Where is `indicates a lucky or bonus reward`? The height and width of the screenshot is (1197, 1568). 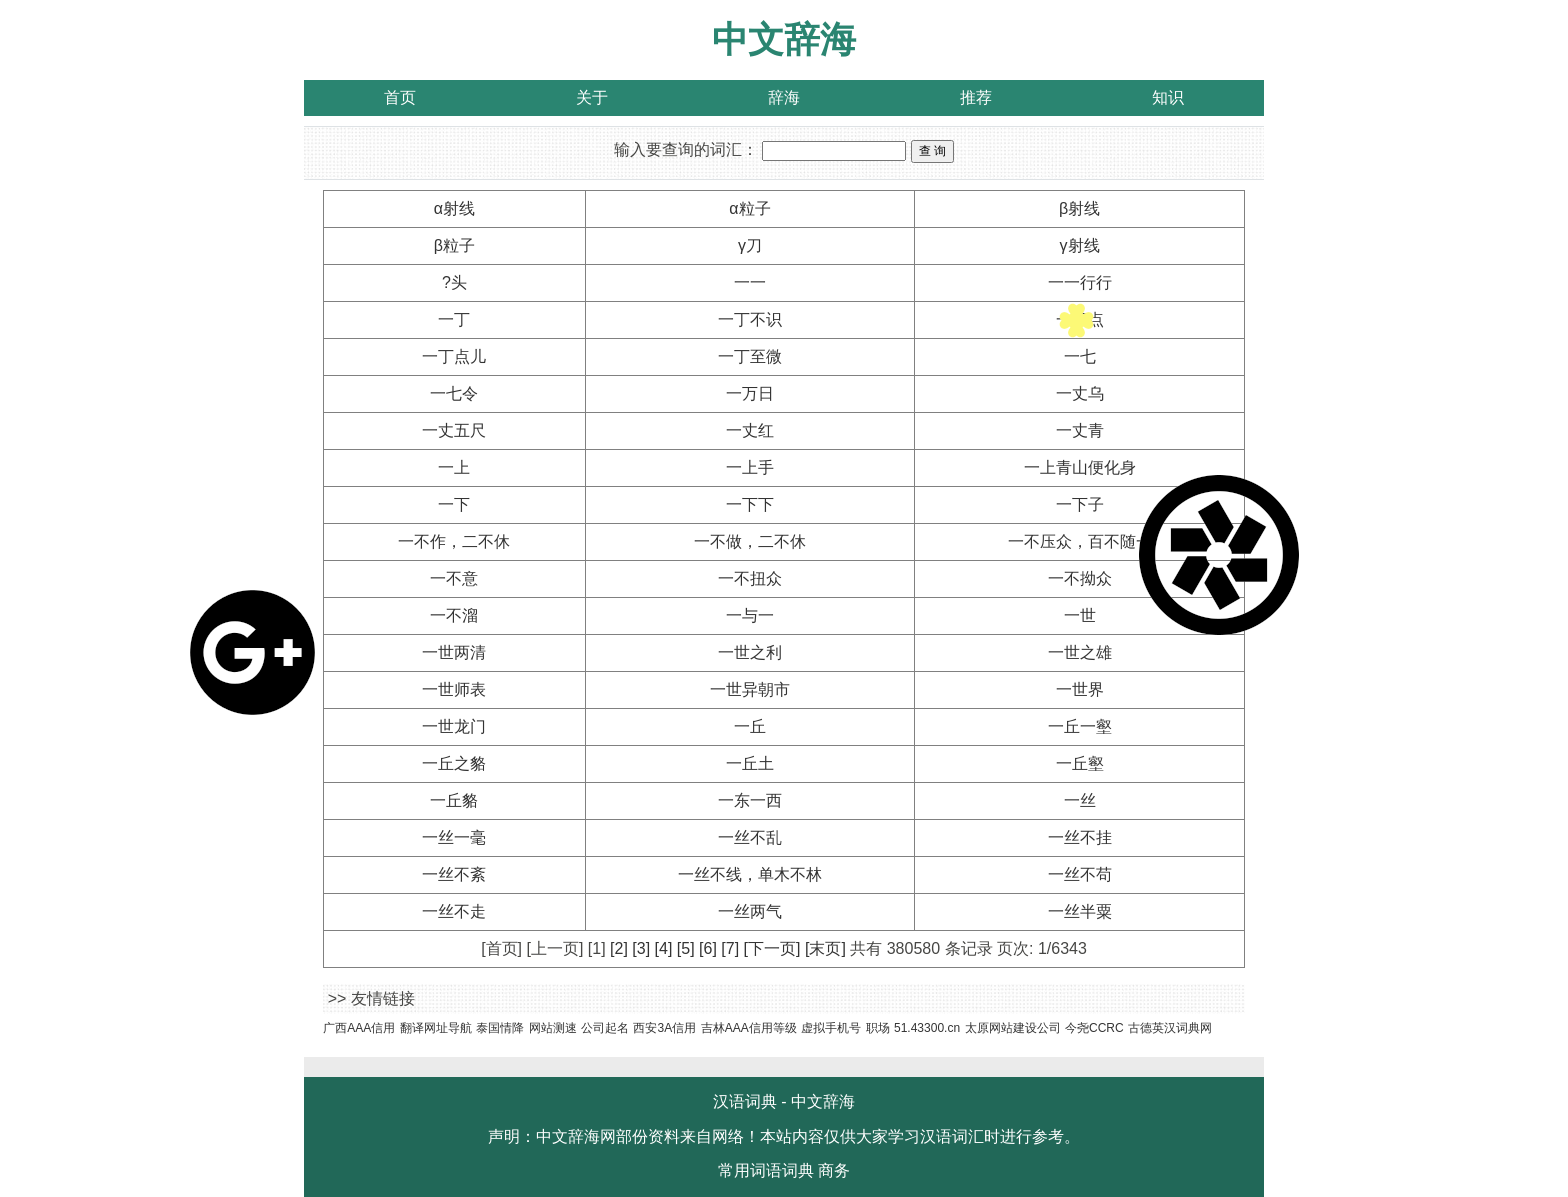 indicates a lucky or bonus reward is located at coordinates (1076, 320).